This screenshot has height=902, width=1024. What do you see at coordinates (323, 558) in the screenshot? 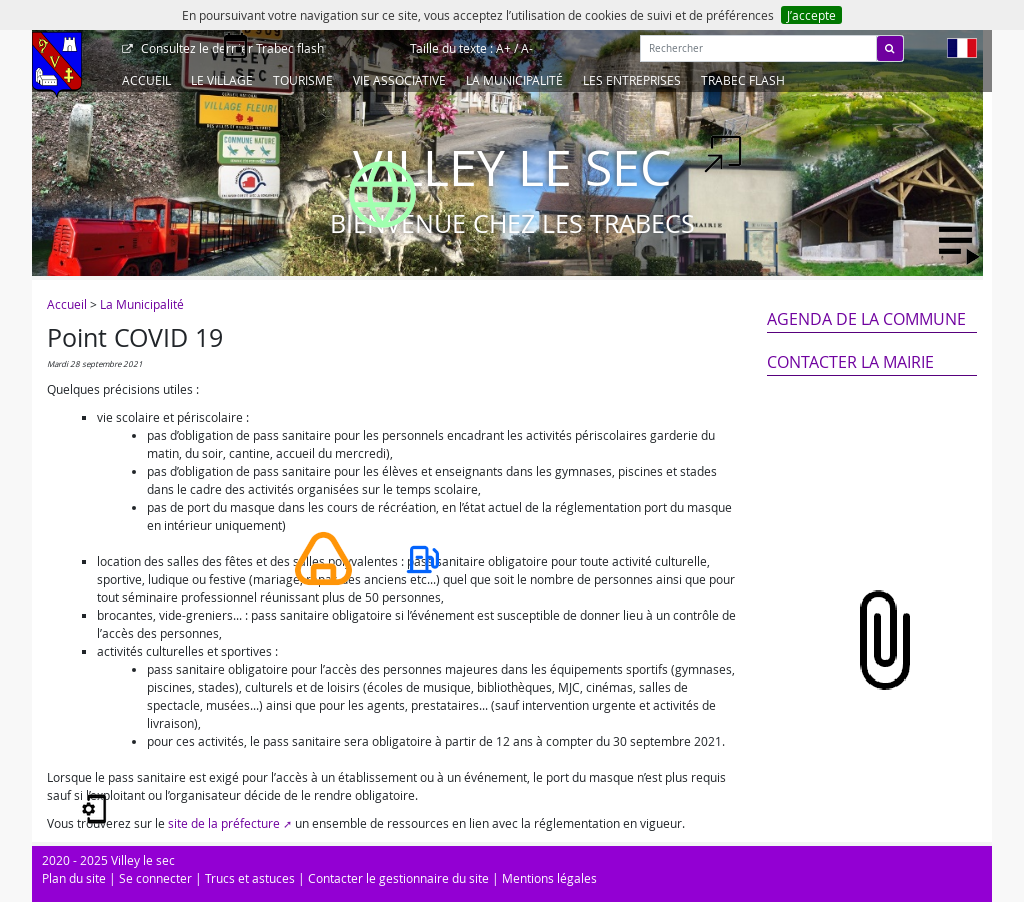
I see `access food or restaurant options` at bounding box center [323, 558].